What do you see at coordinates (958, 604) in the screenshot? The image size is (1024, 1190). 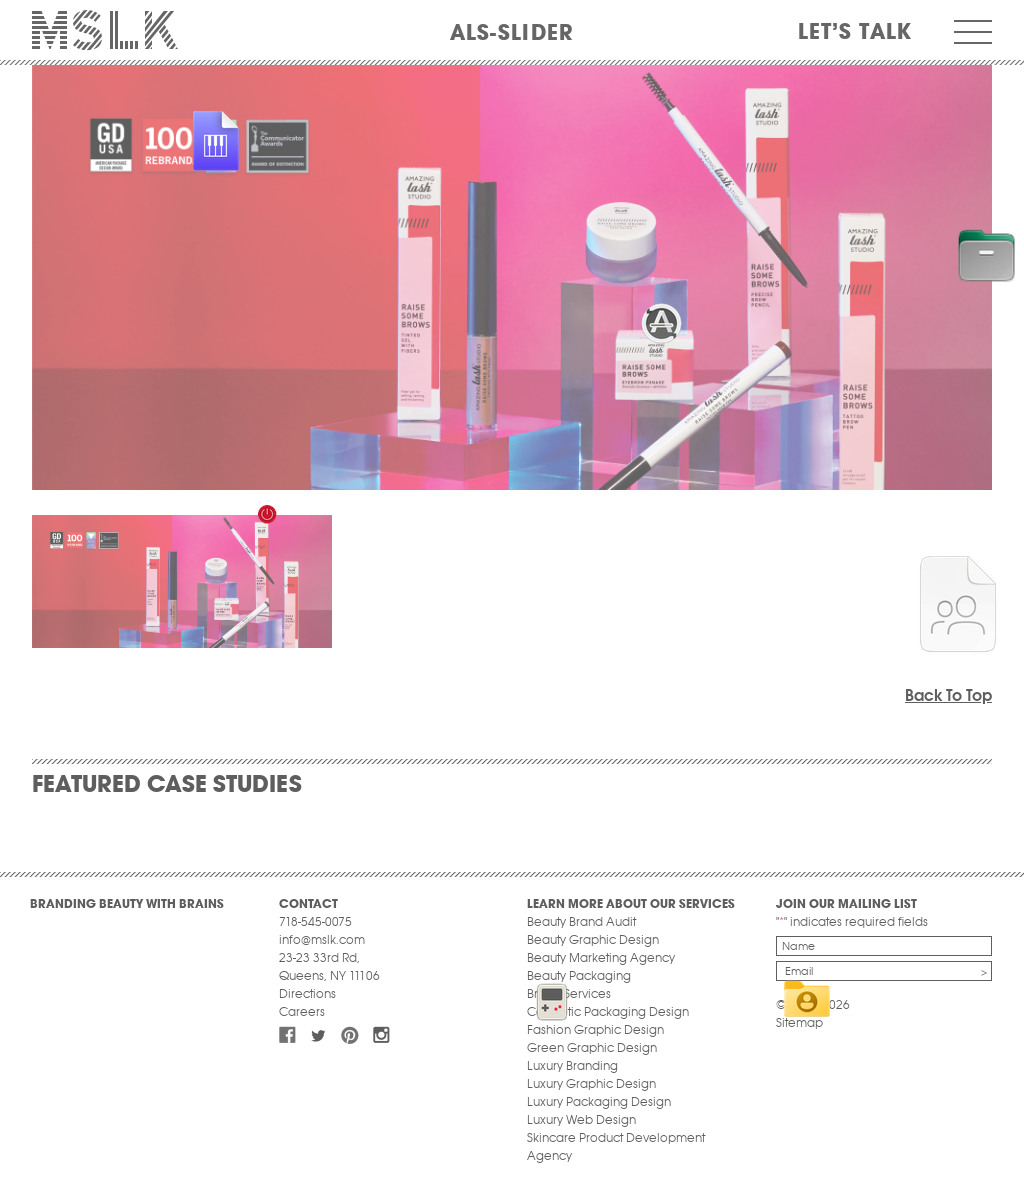 I see `credits or attribution text file` at bounding box center [958, 604].